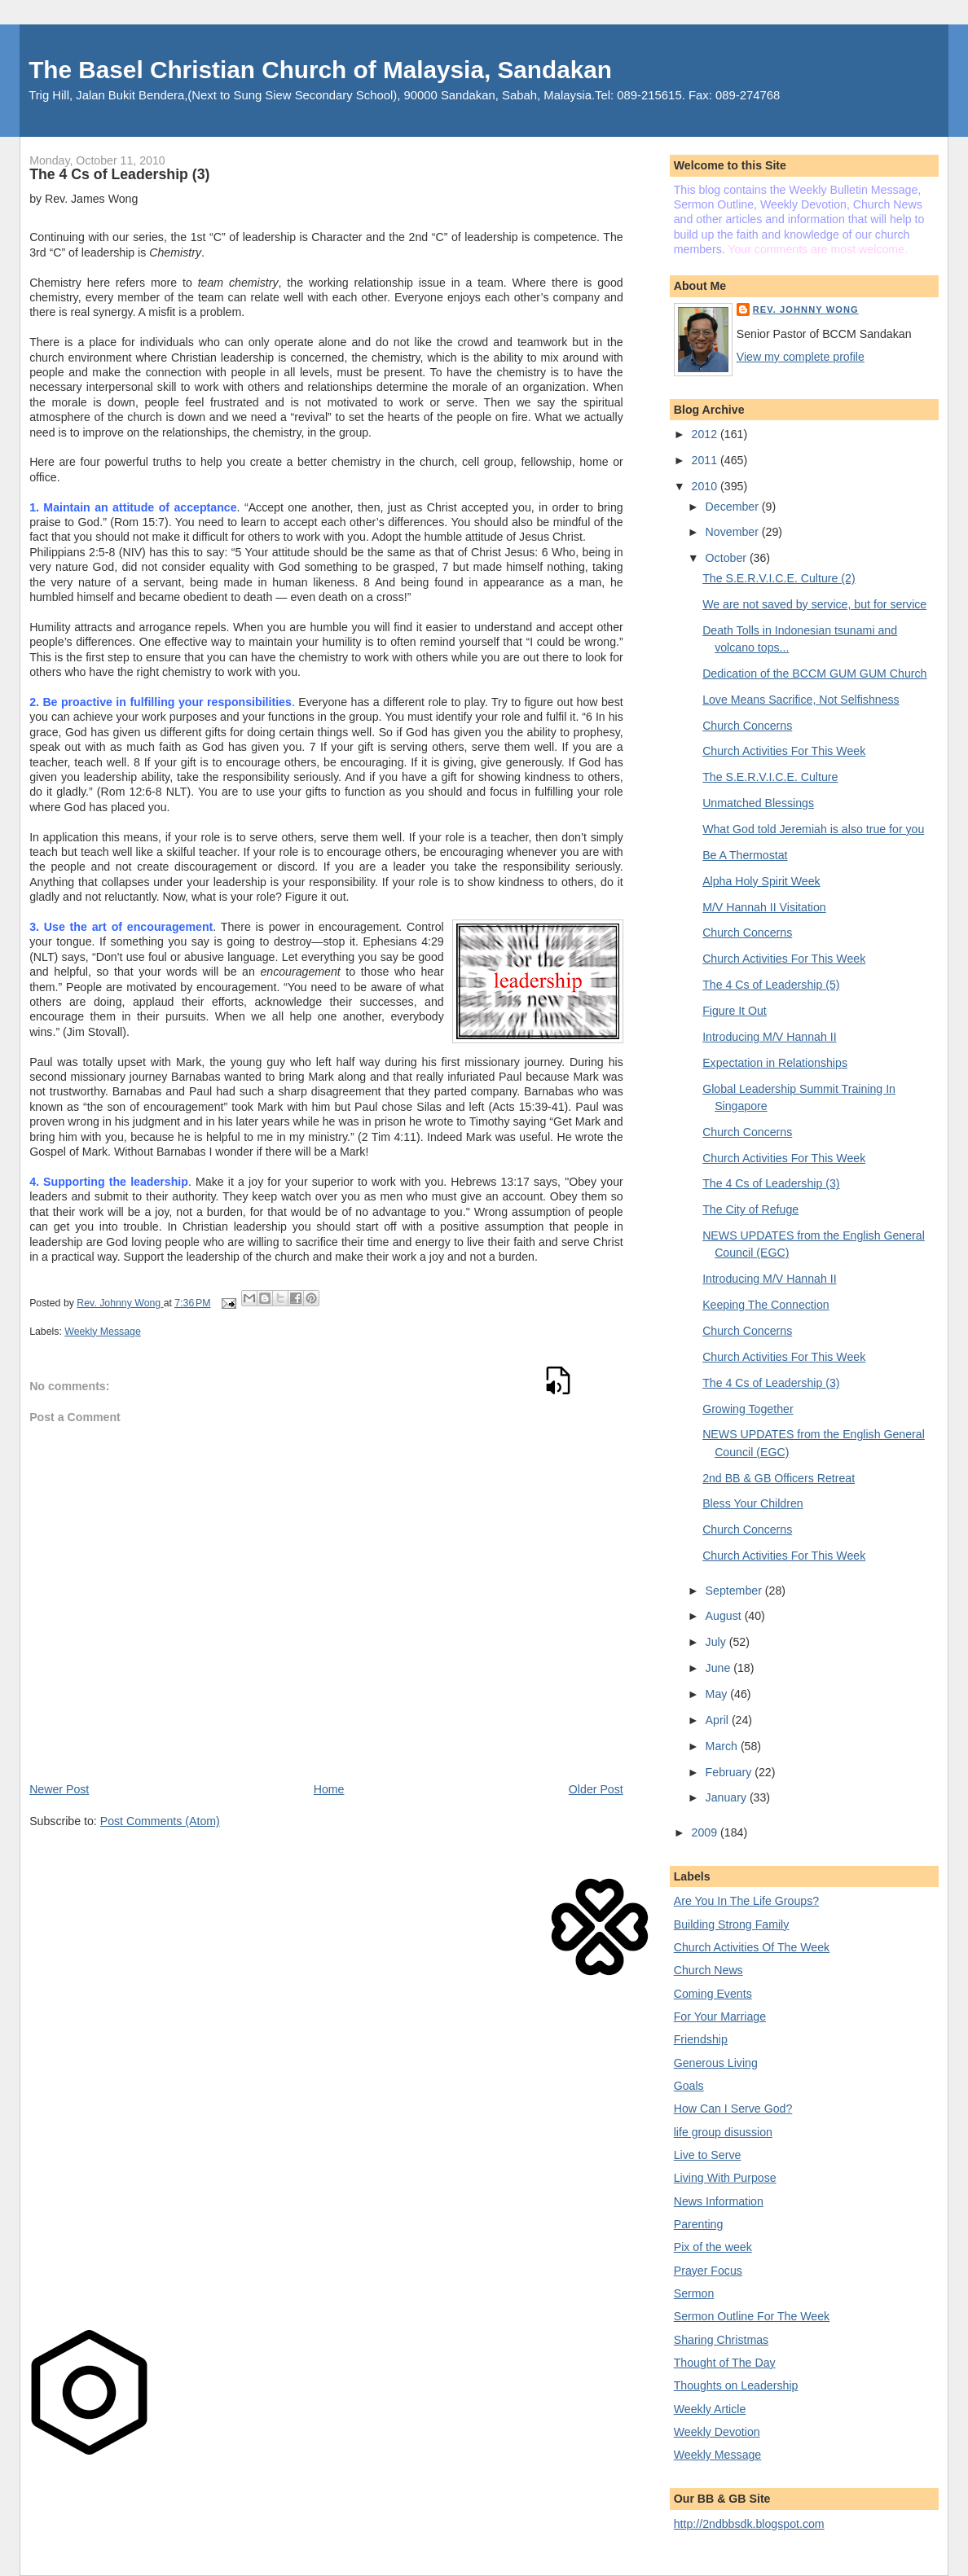  I want to click on open an audio file, so click(558, 1380).